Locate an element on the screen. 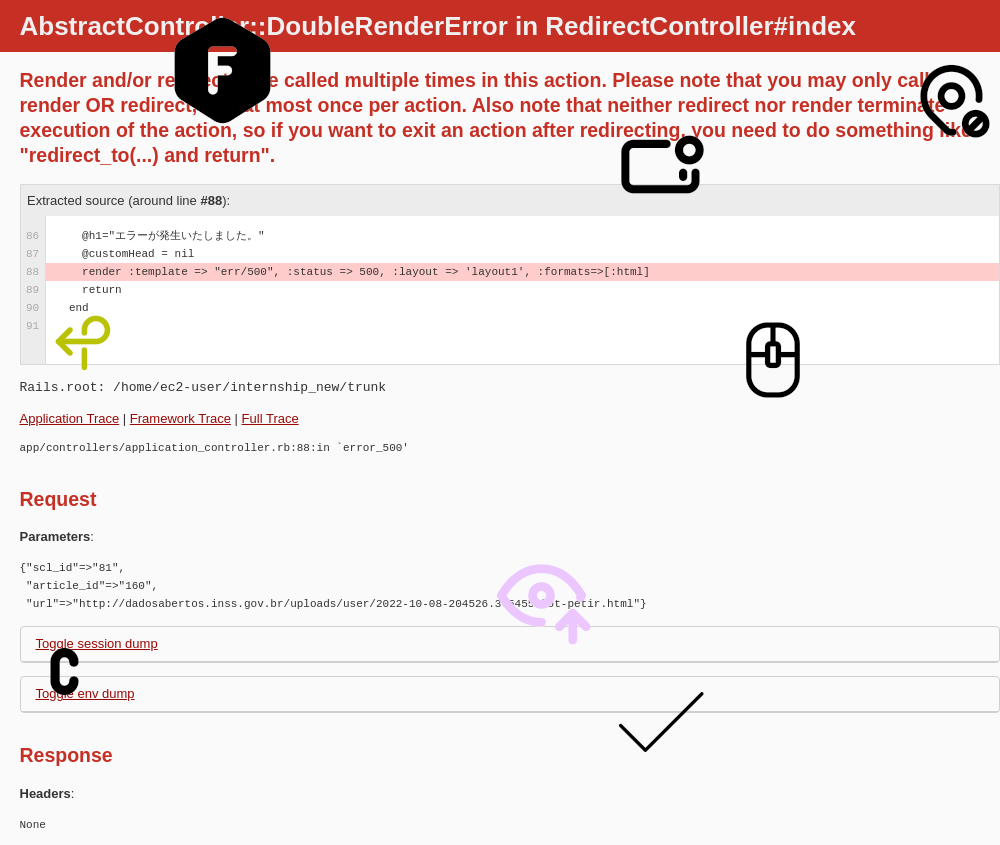  cancel or remove a location pin is located at coordinates (951, 99).